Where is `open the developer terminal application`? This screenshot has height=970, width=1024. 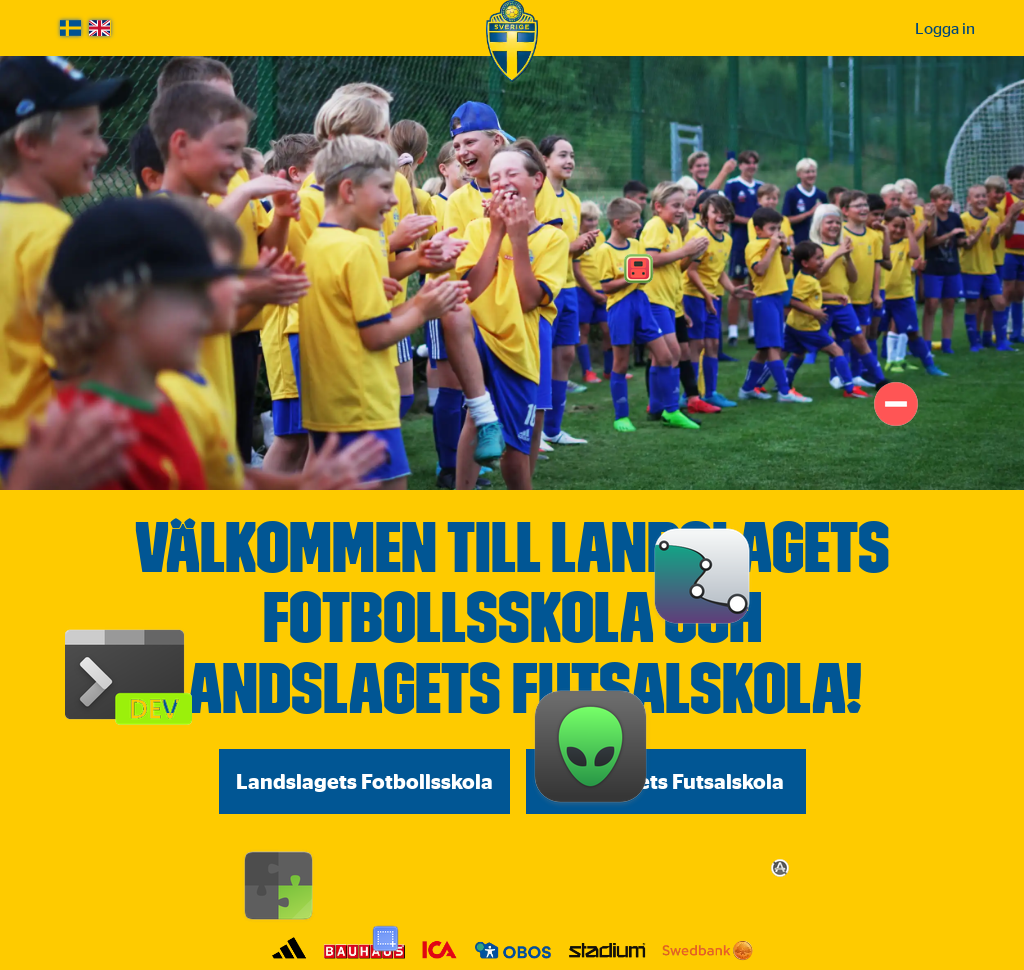 open the developer terminal application is located at coordinates (128, 674).